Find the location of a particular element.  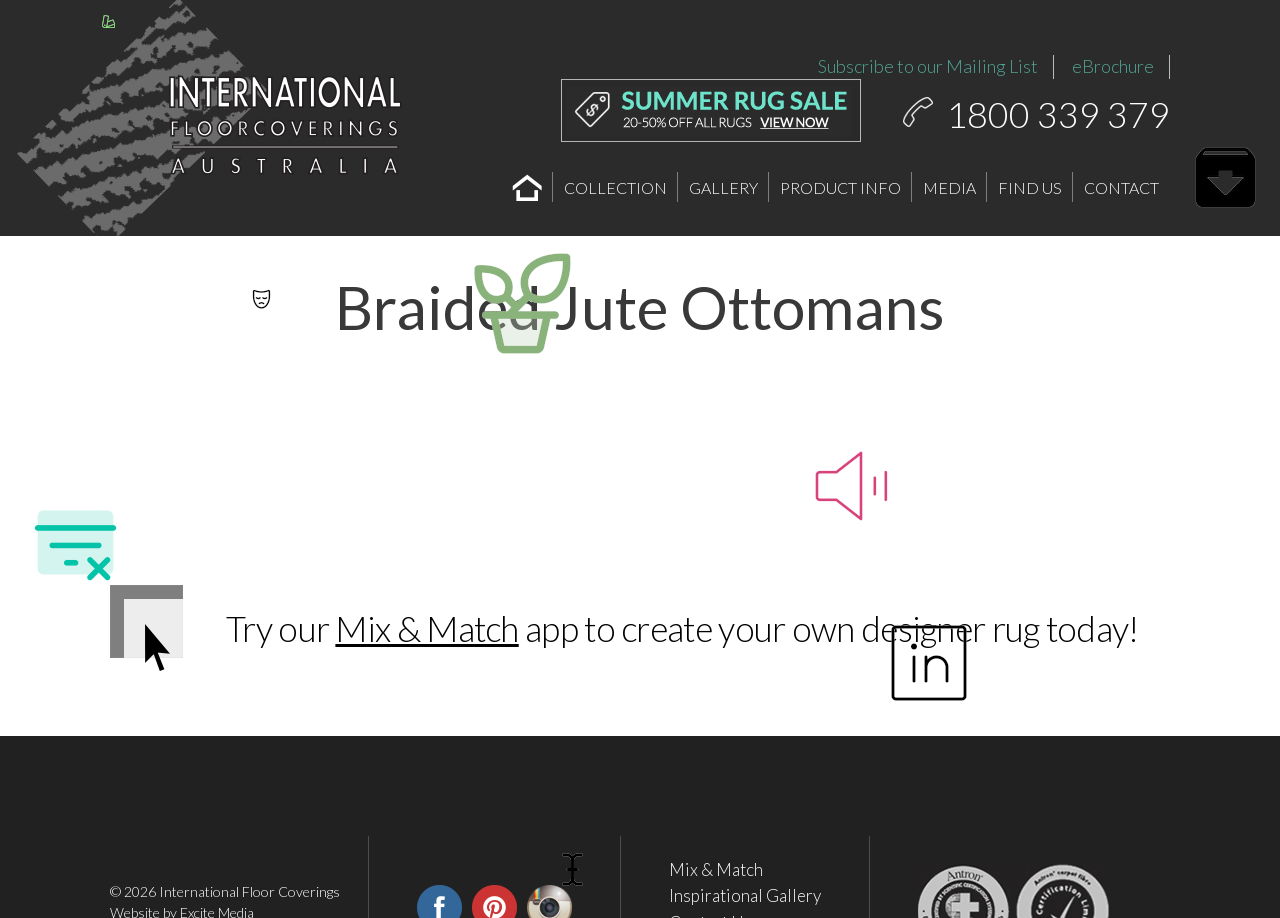

open LinkedIn profile or page is located at coordinates (929, 663).